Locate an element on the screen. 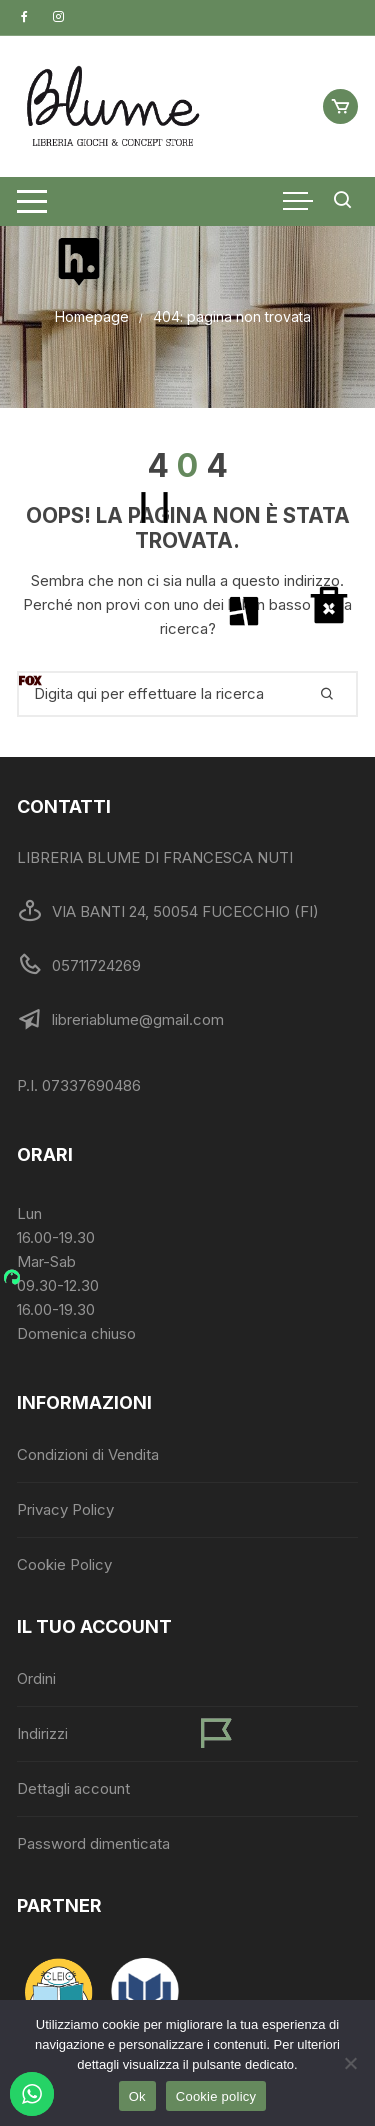 The image size is (375, 2126). flag or bookmark an item is located at coordinates (216, 1732).